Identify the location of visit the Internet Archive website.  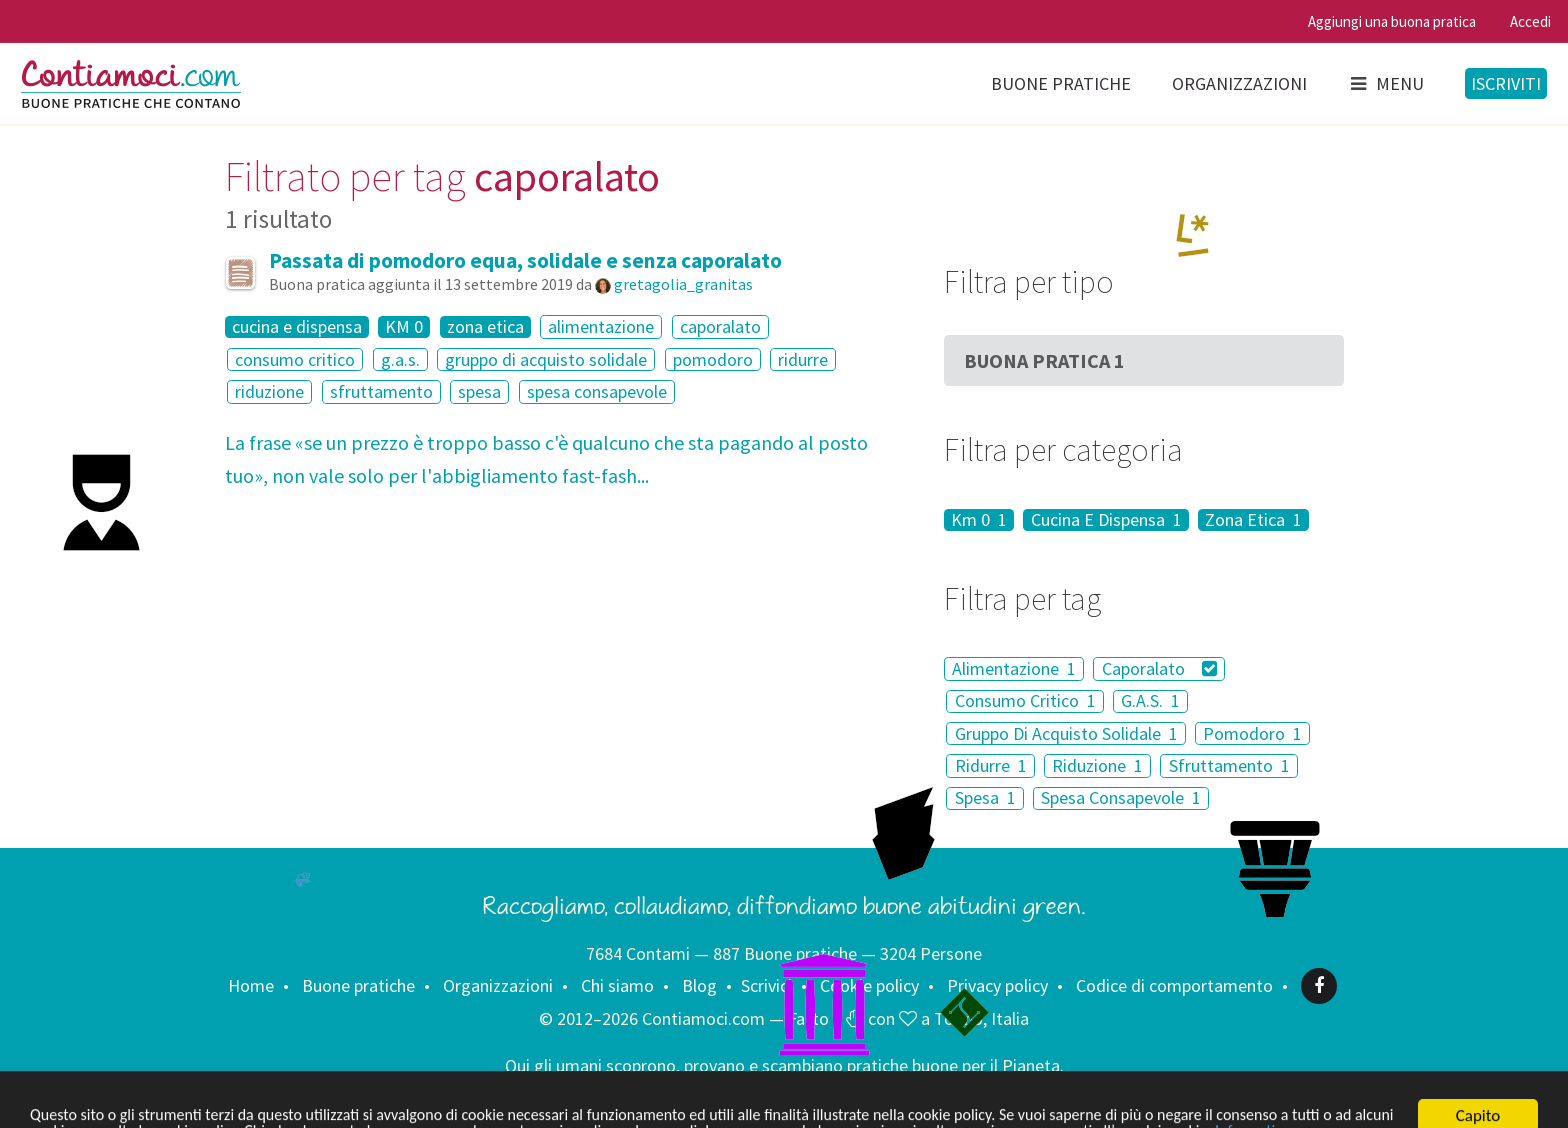
(824, 1004).